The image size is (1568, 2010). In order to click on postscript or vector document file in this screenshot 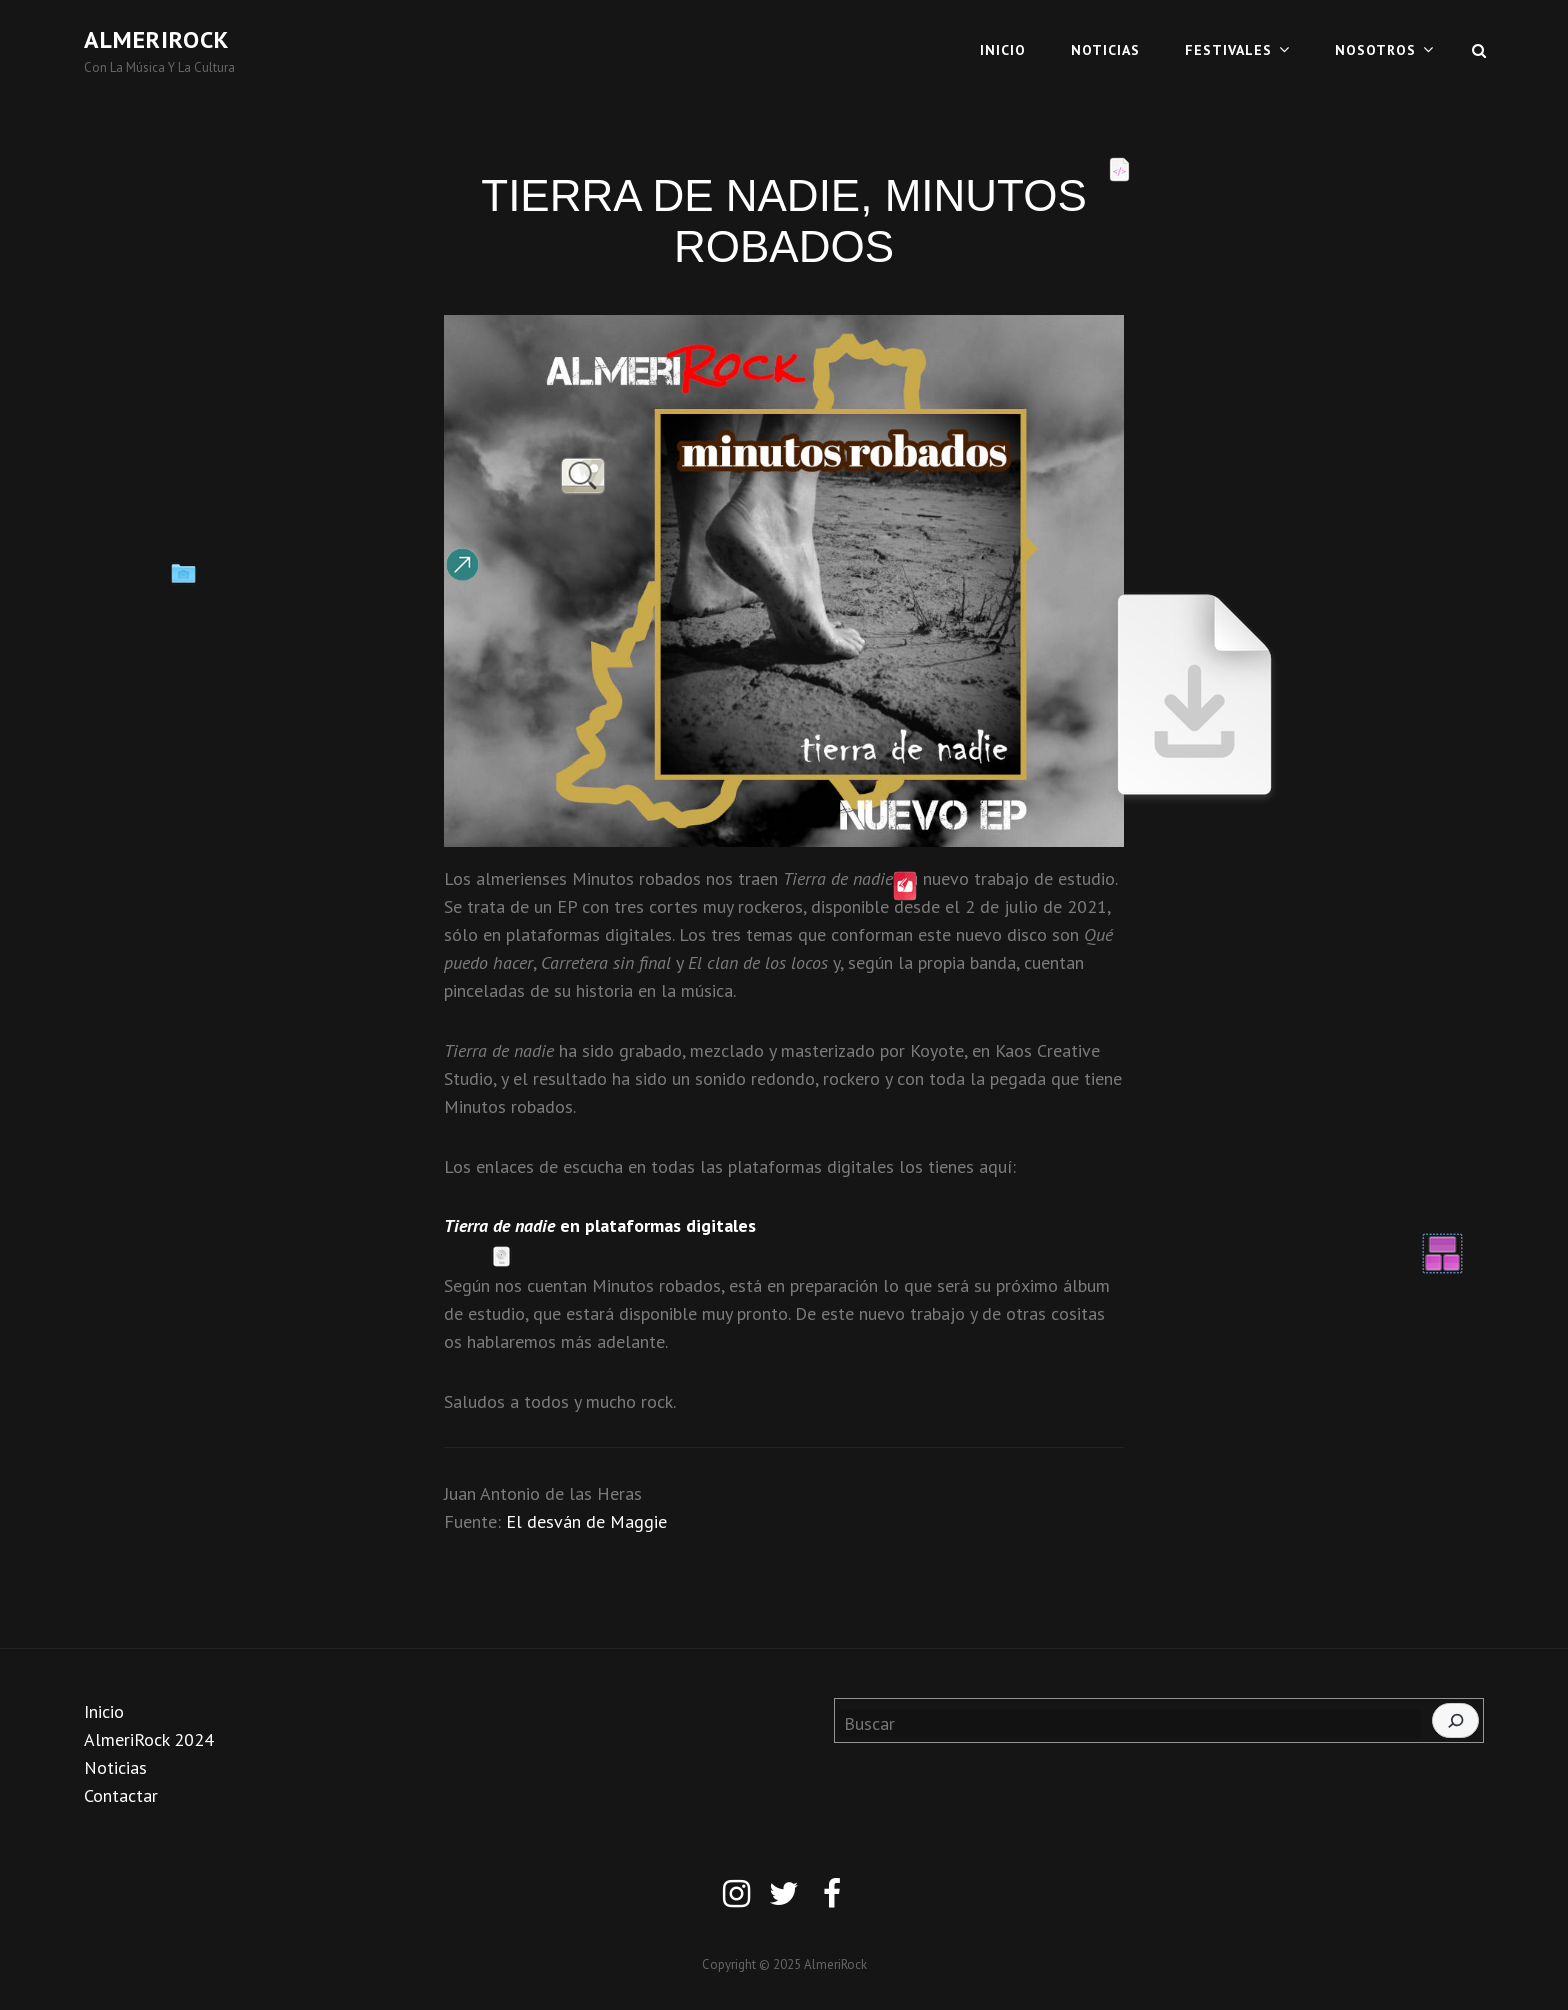, I will do `click(905, 886)`.